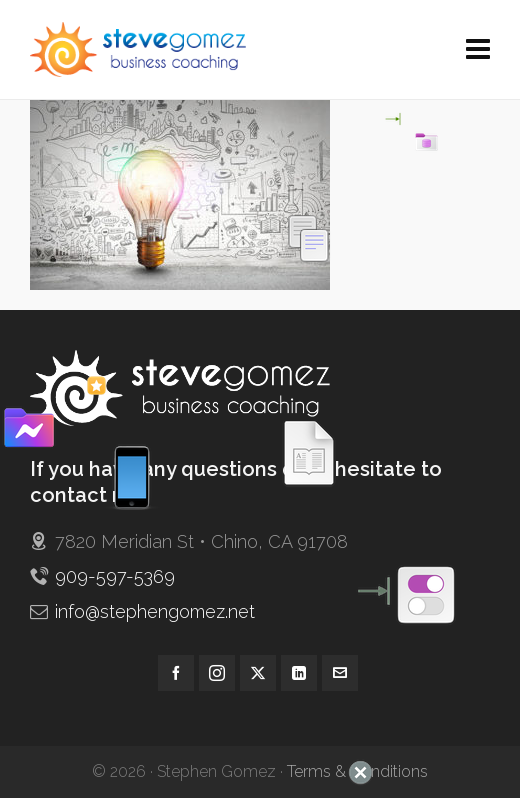 This screenshot has width=520, height=798. What do you see at coordinates (426, 595) in the screenshot?
I see `open system settings or preferences` at bounding box center [426, 595].